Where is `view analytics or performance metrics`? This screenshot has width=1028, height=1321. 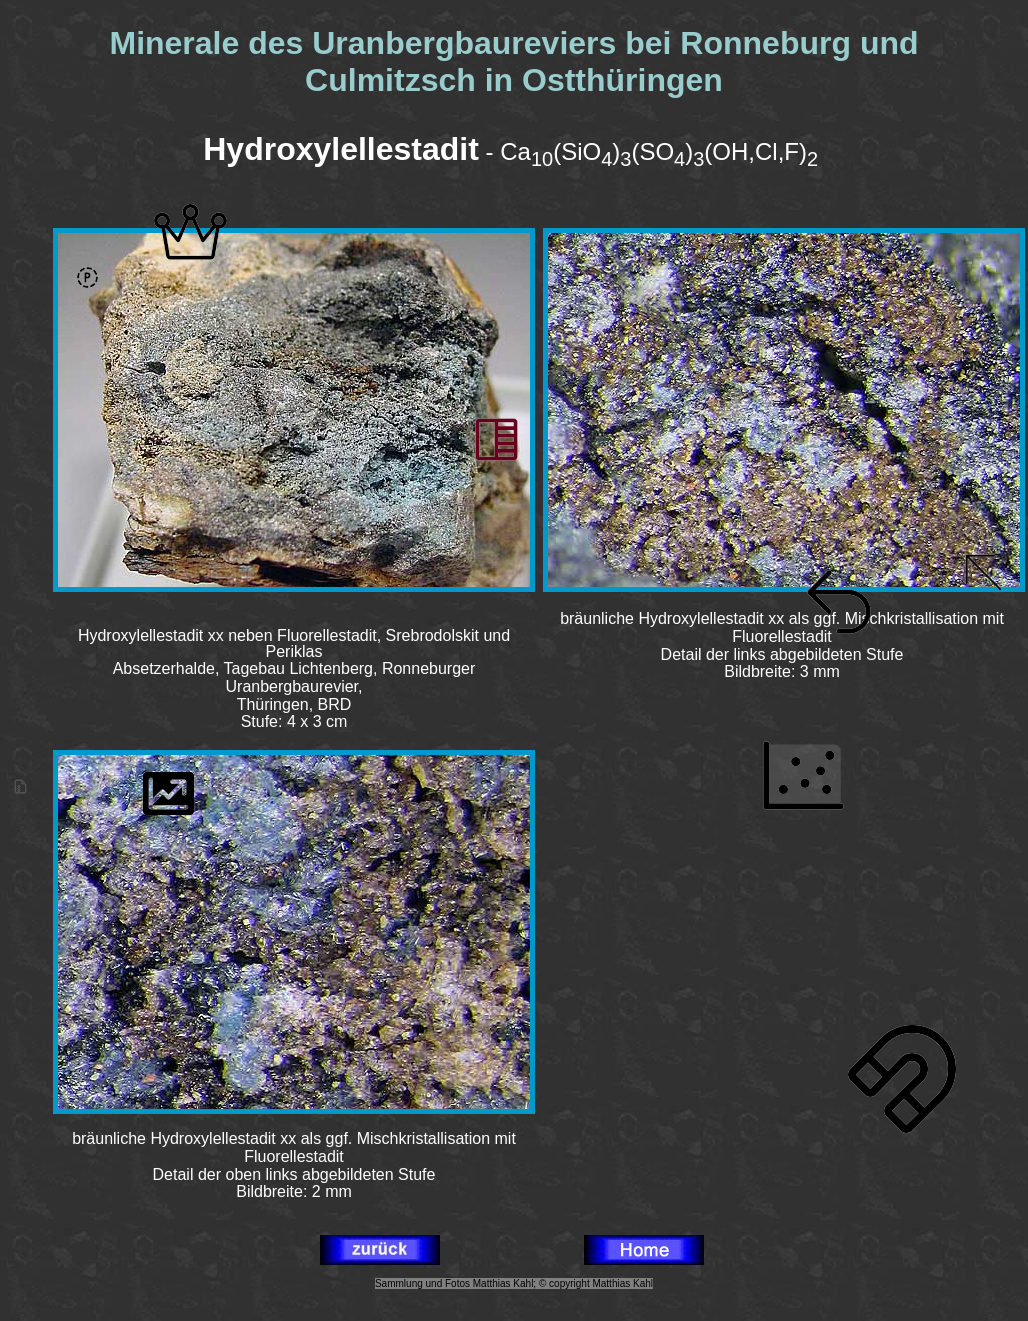
view analytics or performance metrics is located at coordinates (168, 793).